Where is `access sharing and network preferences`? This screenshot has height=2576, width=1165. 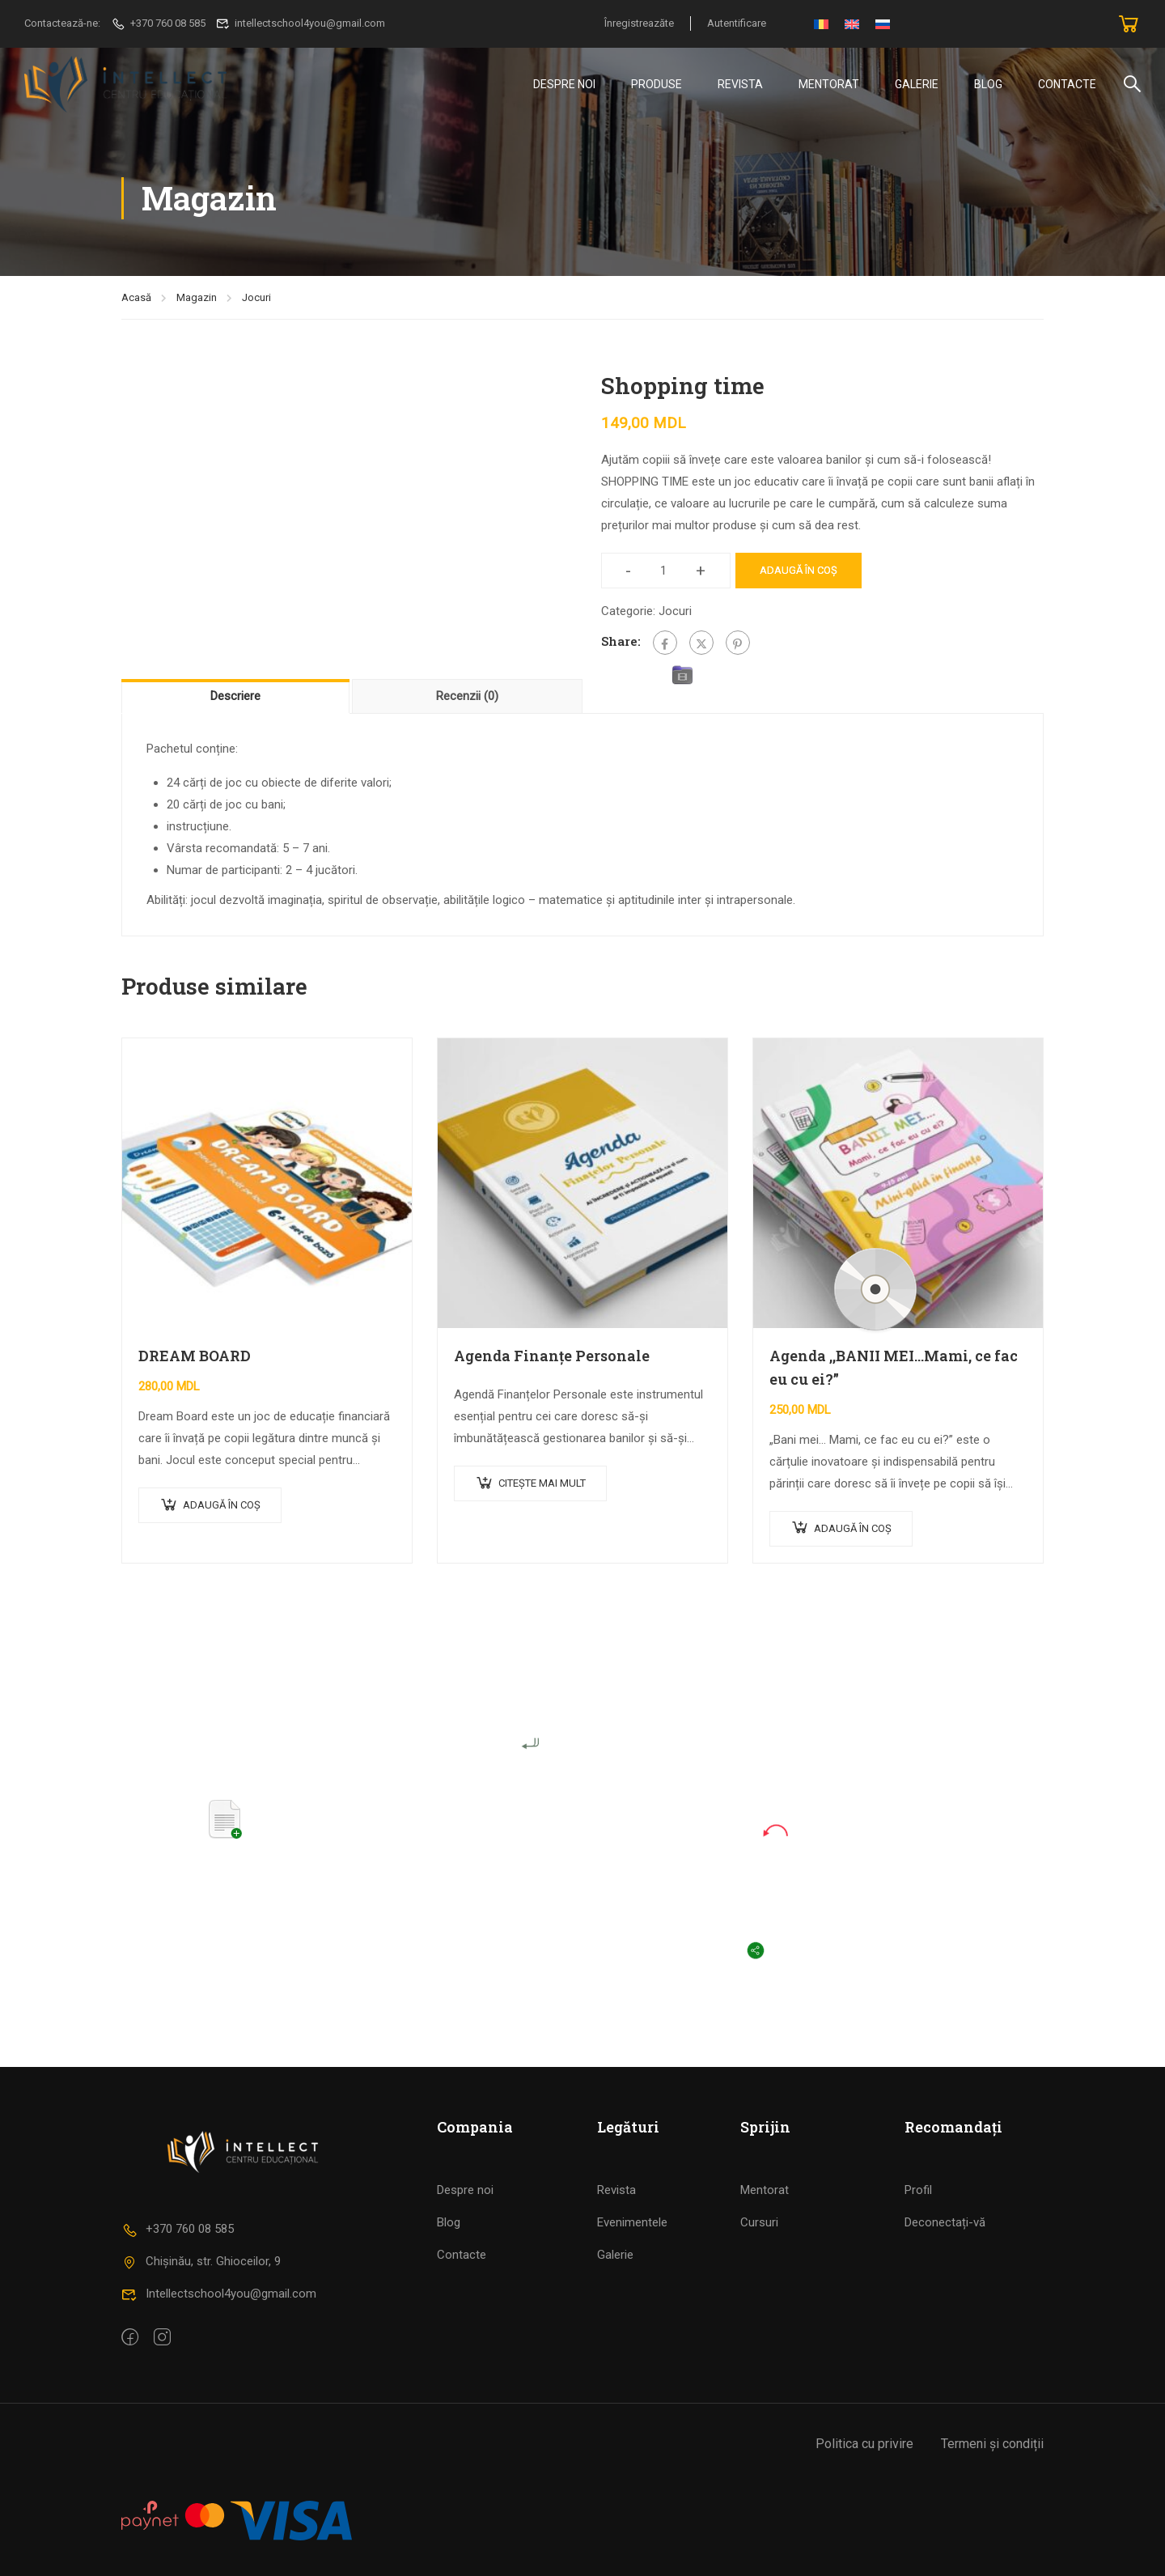 access sharing and network preferences is located at coordinates (756, 1950).